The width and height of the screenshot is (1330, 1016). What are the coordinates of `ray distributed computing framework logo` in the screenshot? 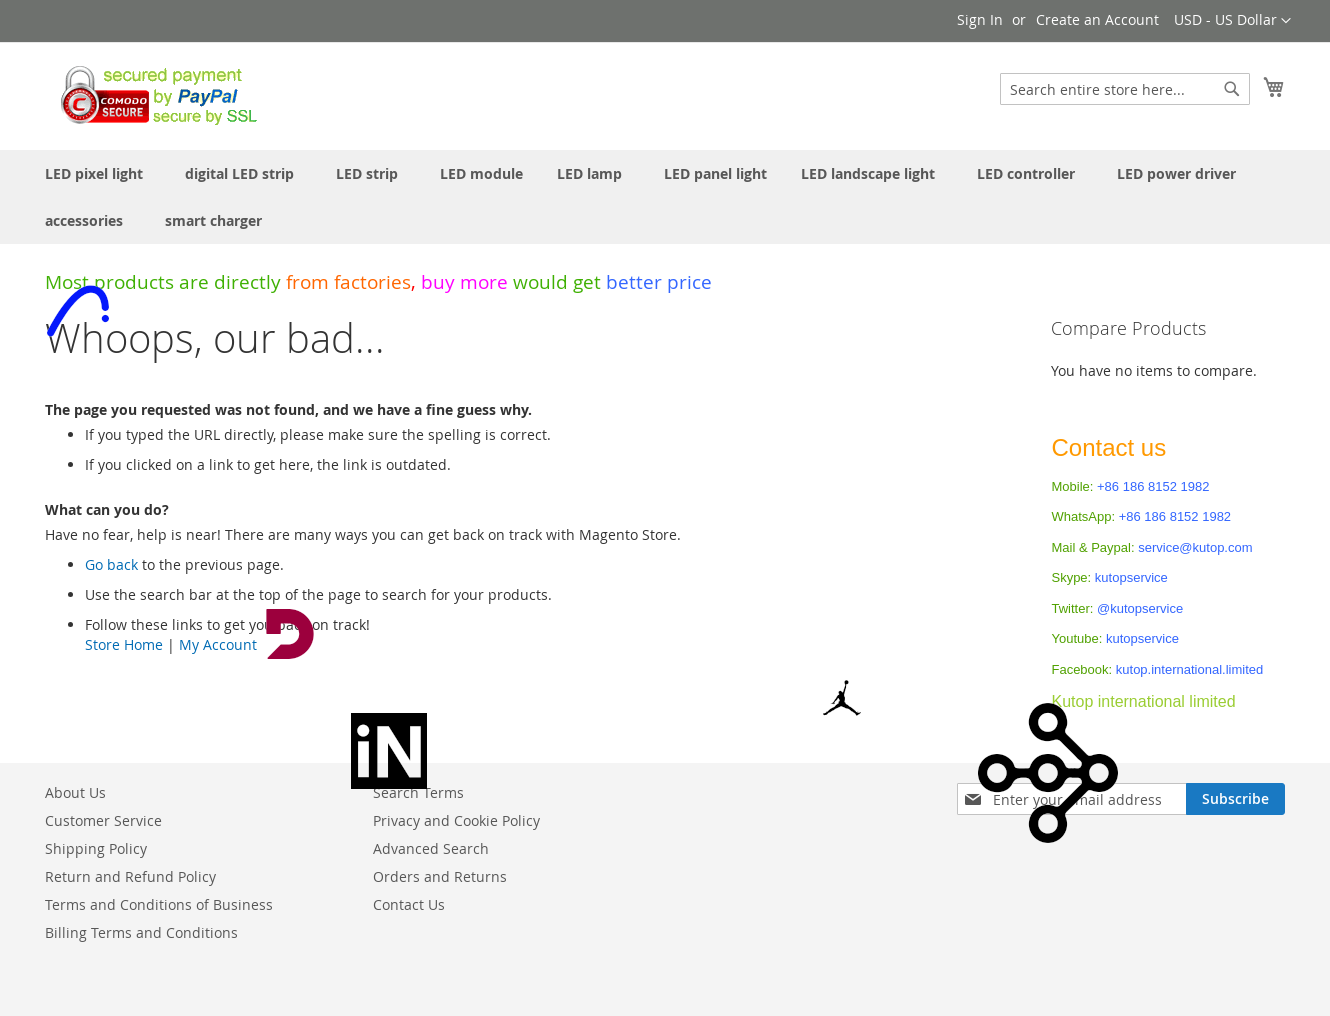 It's located at (1048, 773).